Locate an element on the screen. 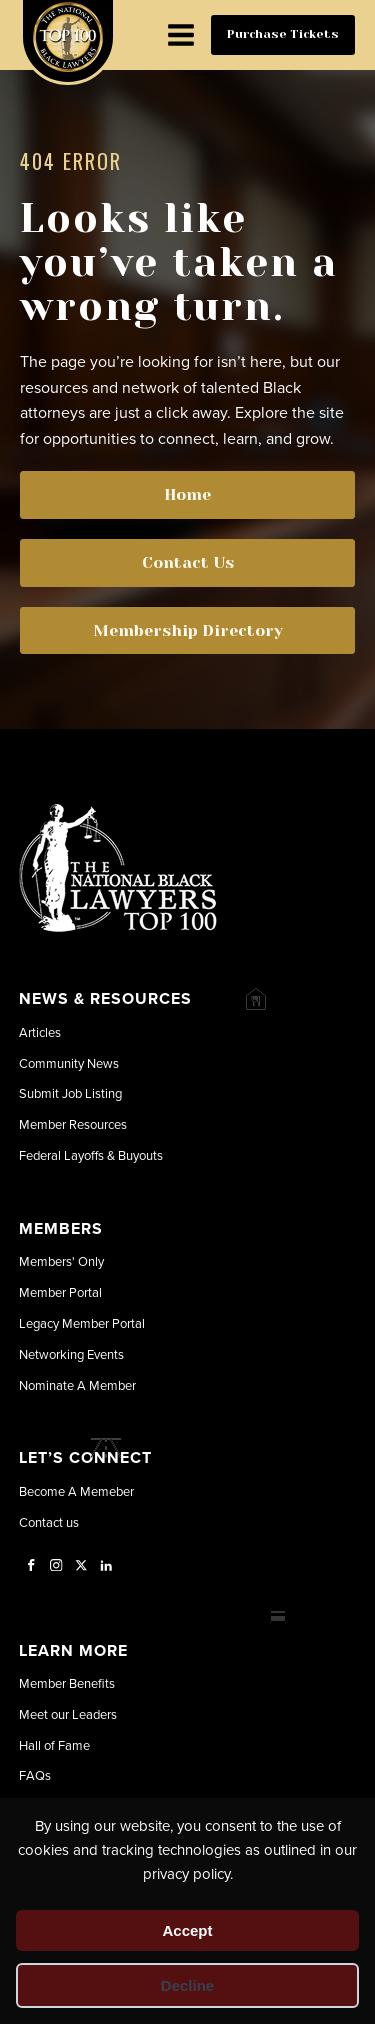 The height and width of the screenshot is (2024, 375). access payment methods is located at coordinates (278, 1616).